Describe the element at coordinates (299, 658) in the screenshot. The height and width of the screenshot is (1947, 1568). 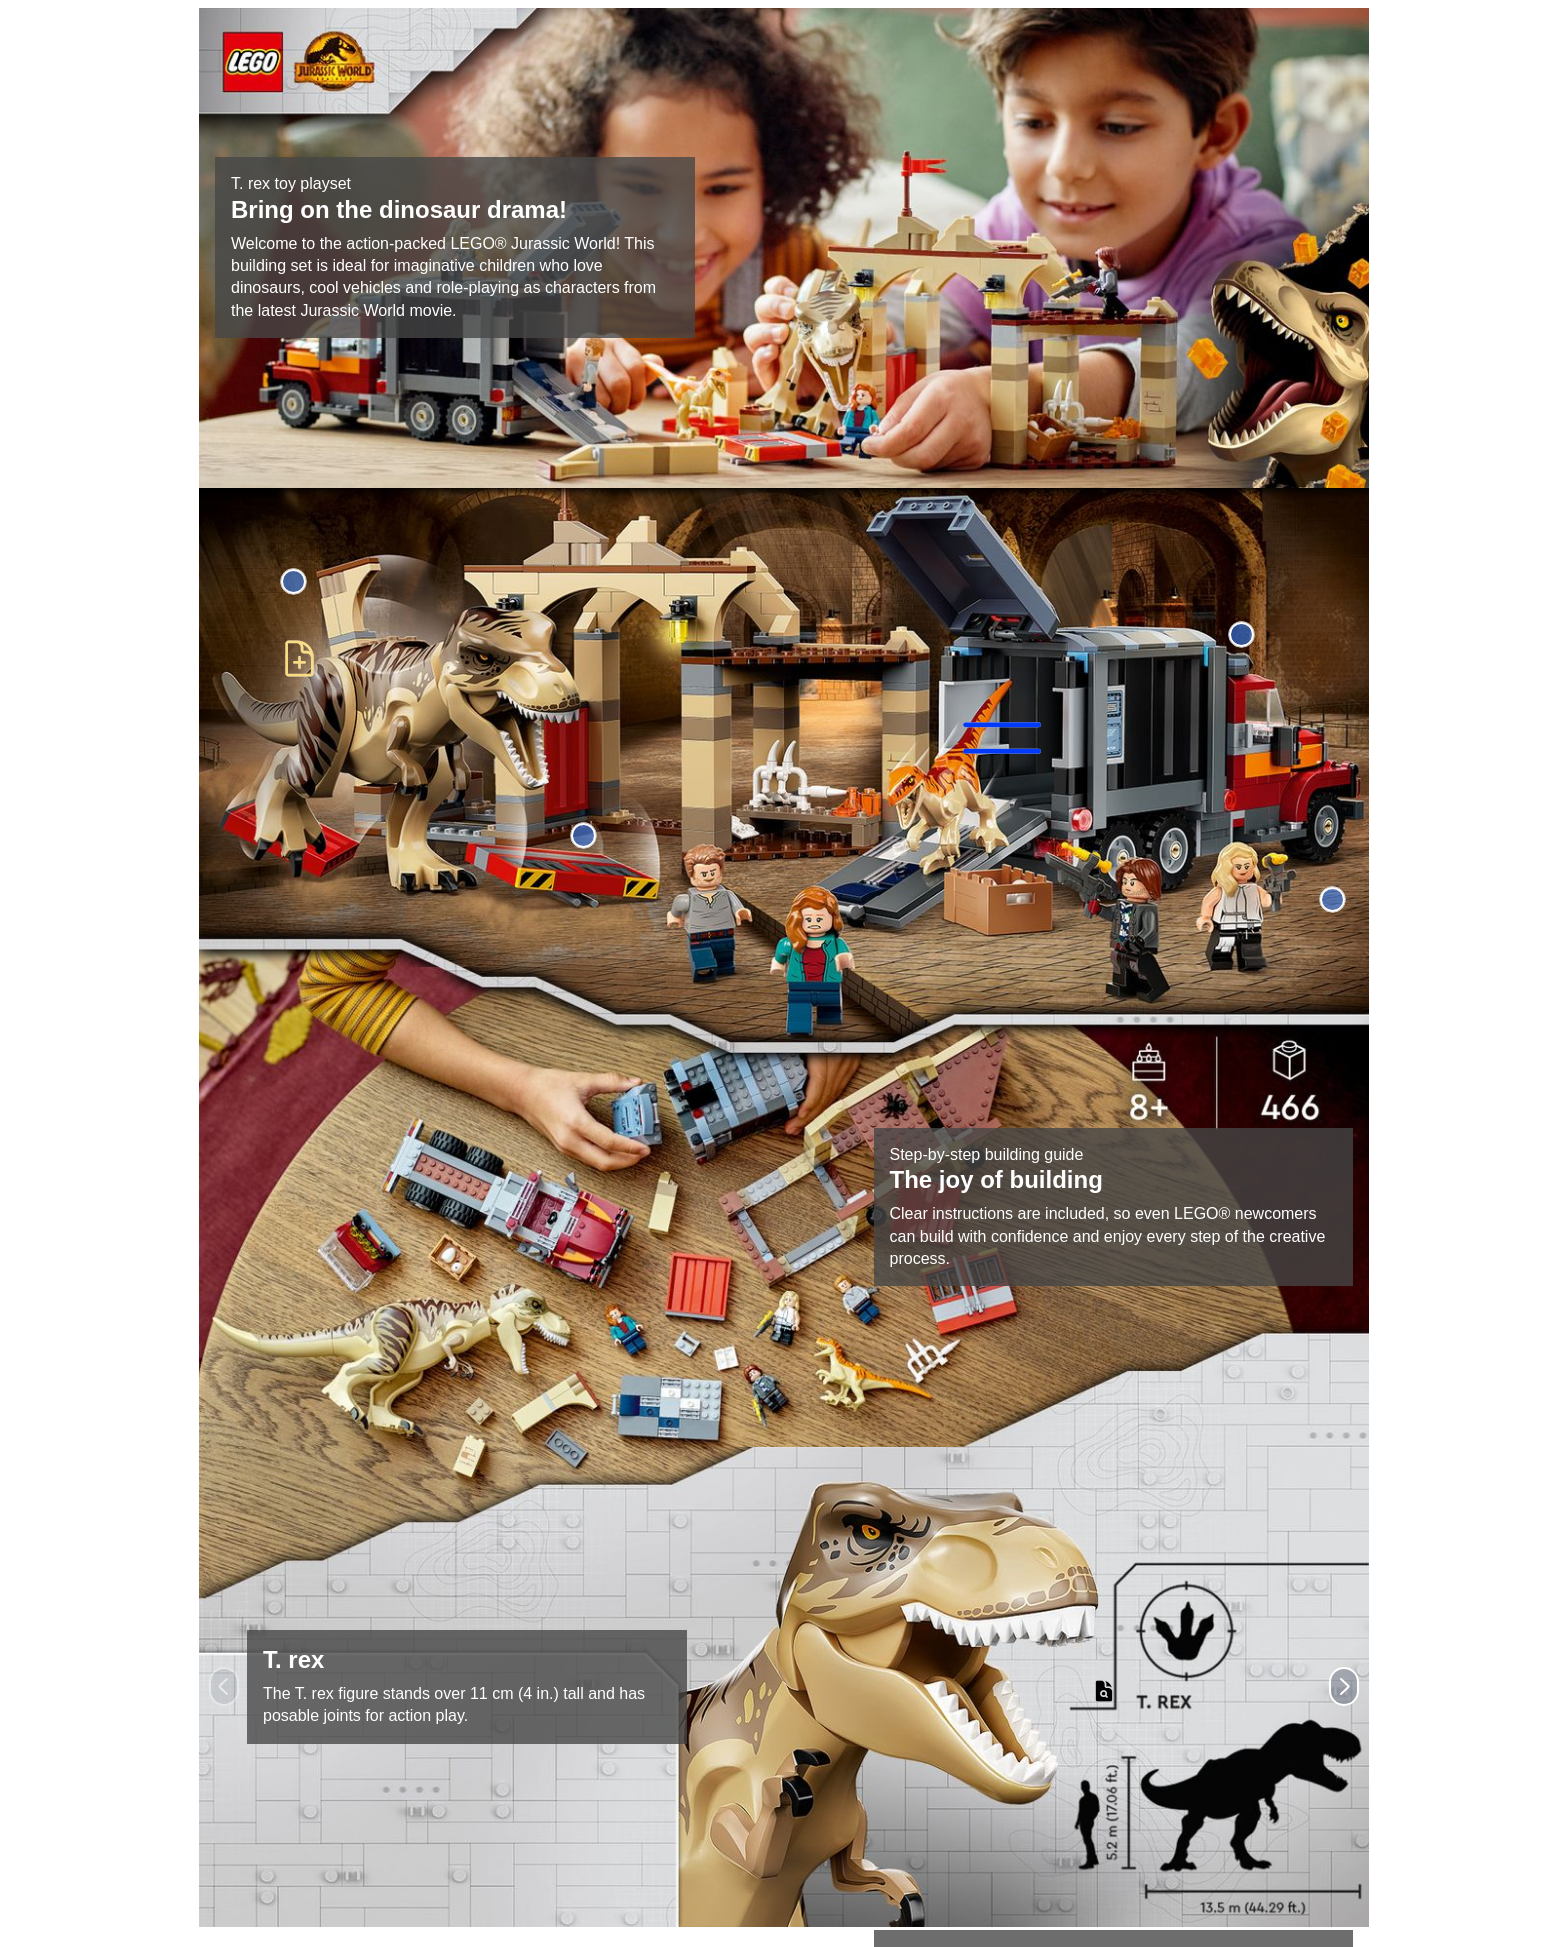
I see `create a new document` at that location.